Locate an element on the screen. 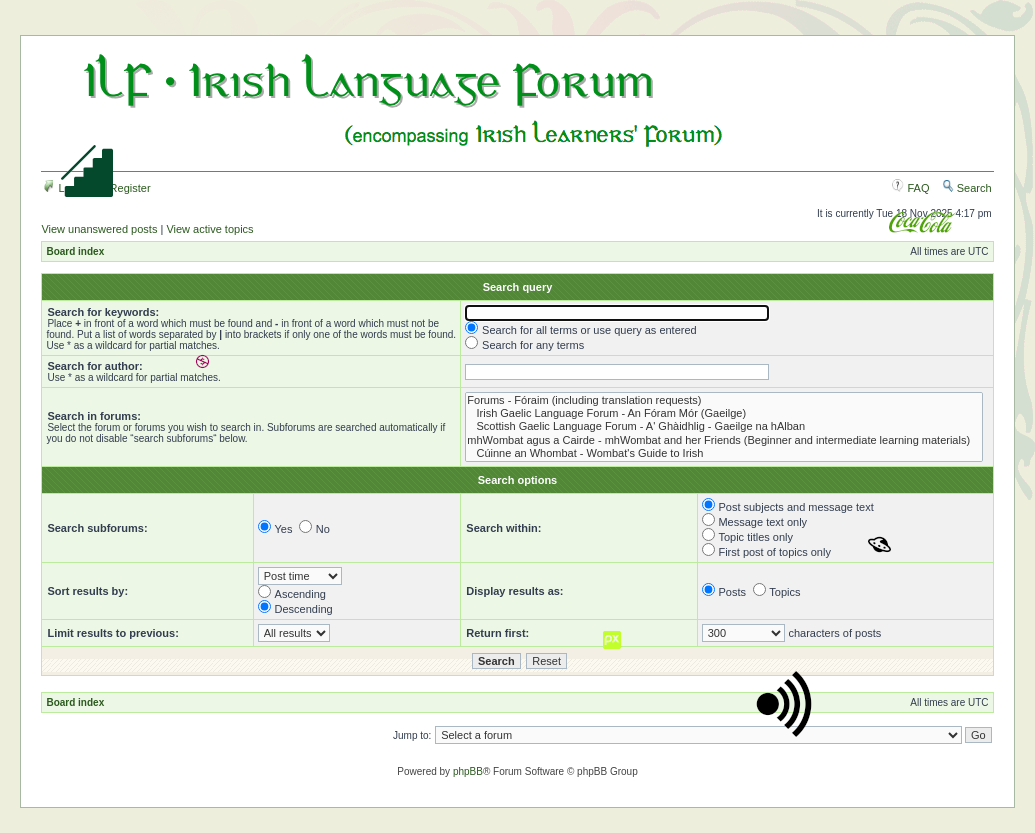  coca-cola brand logo is located at coordinates (922, 222).